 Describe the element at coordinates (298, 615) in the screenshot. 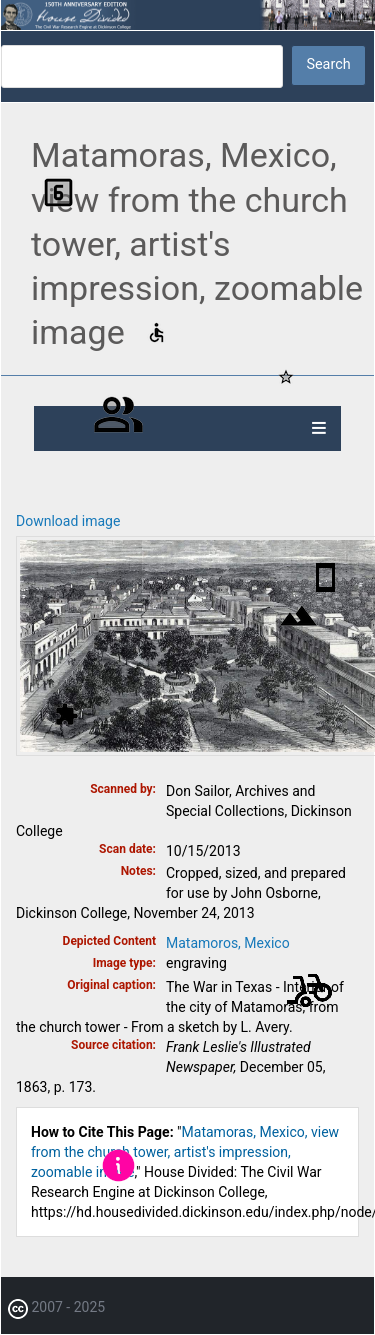

I see `filter photos by landscape or mountain scenery` at that location.